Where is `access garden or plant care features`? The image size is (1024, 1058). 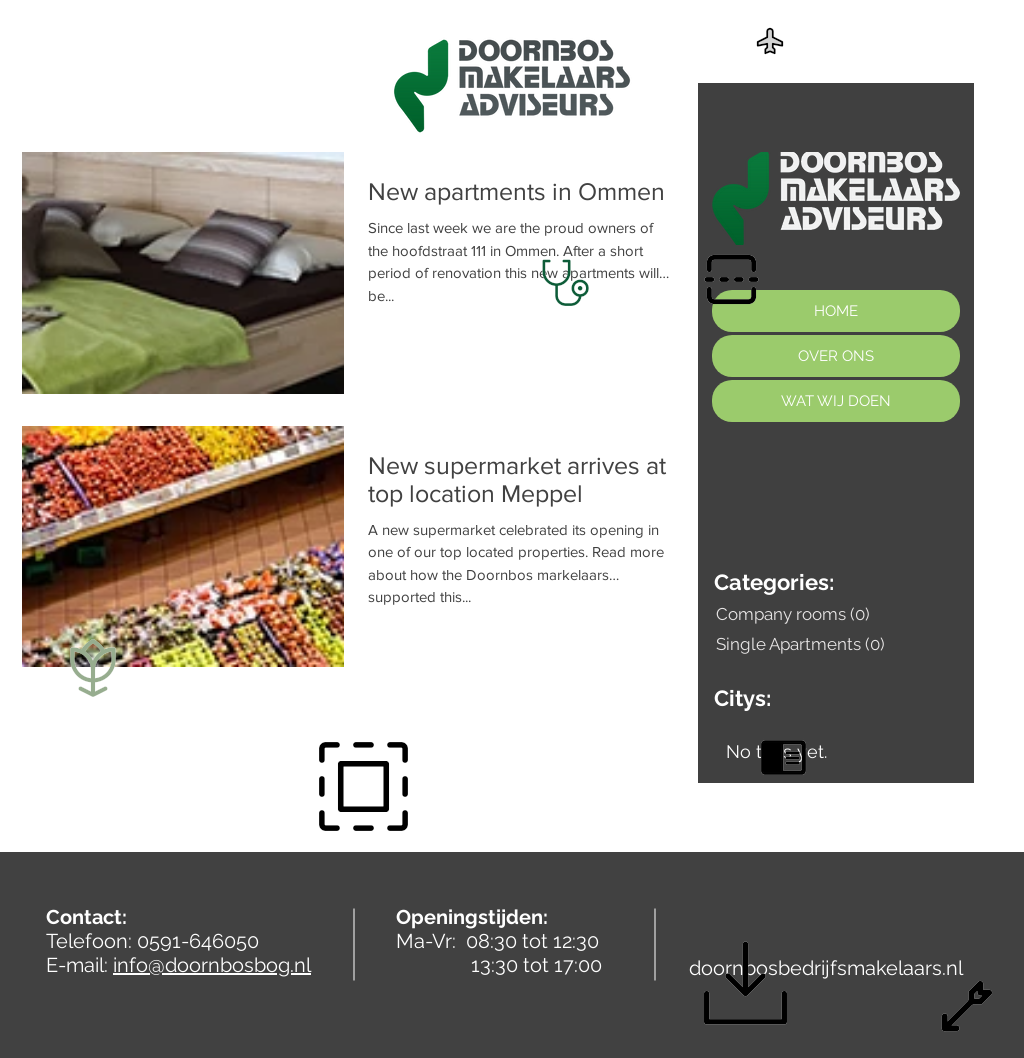 access garden or plant care features is located at coordinates (93, 668).